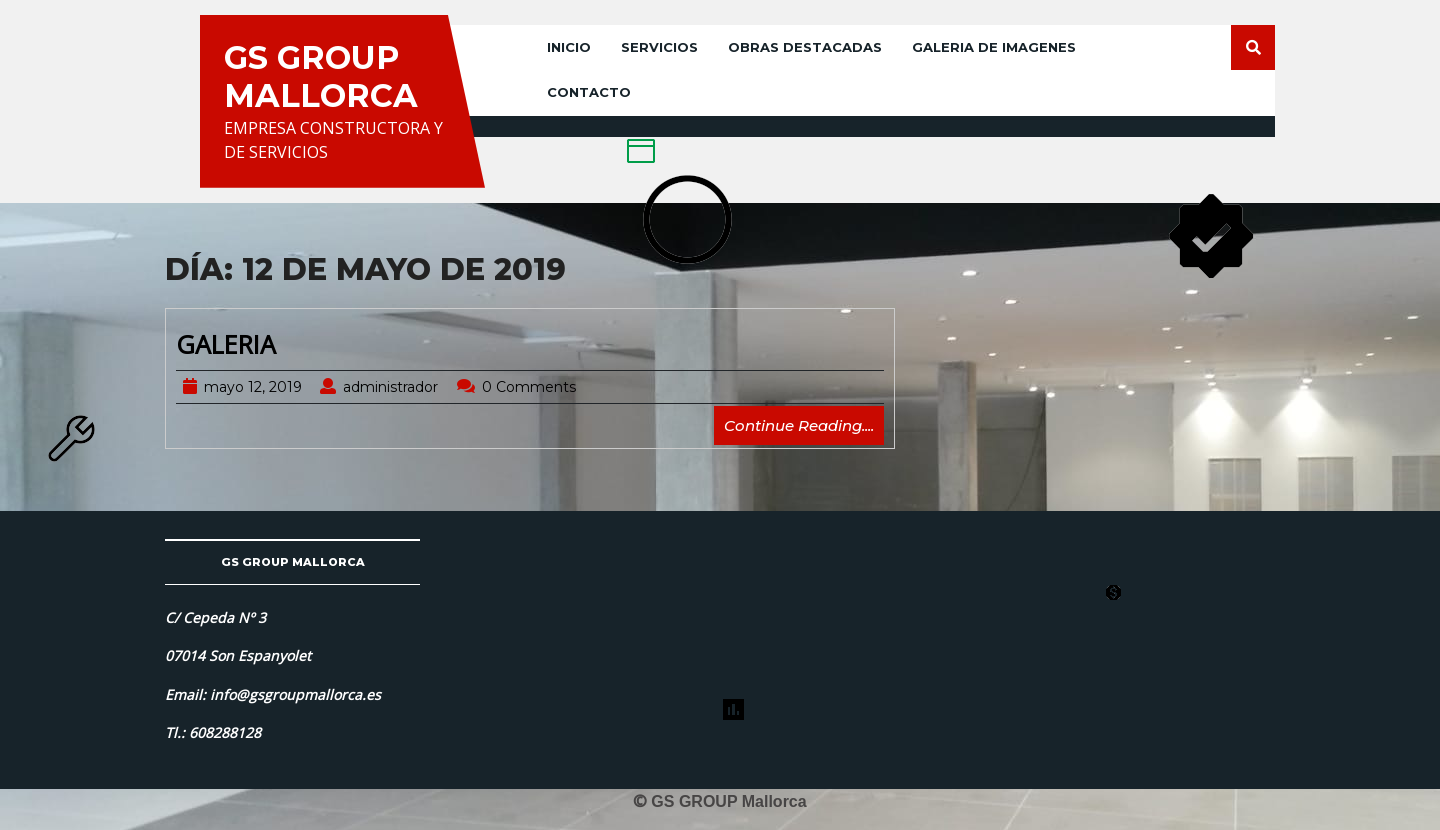  What do you see at coordinates (71, 438) in the screenshot?
I see `view or edit object properties` at bounding box center [71, 438].